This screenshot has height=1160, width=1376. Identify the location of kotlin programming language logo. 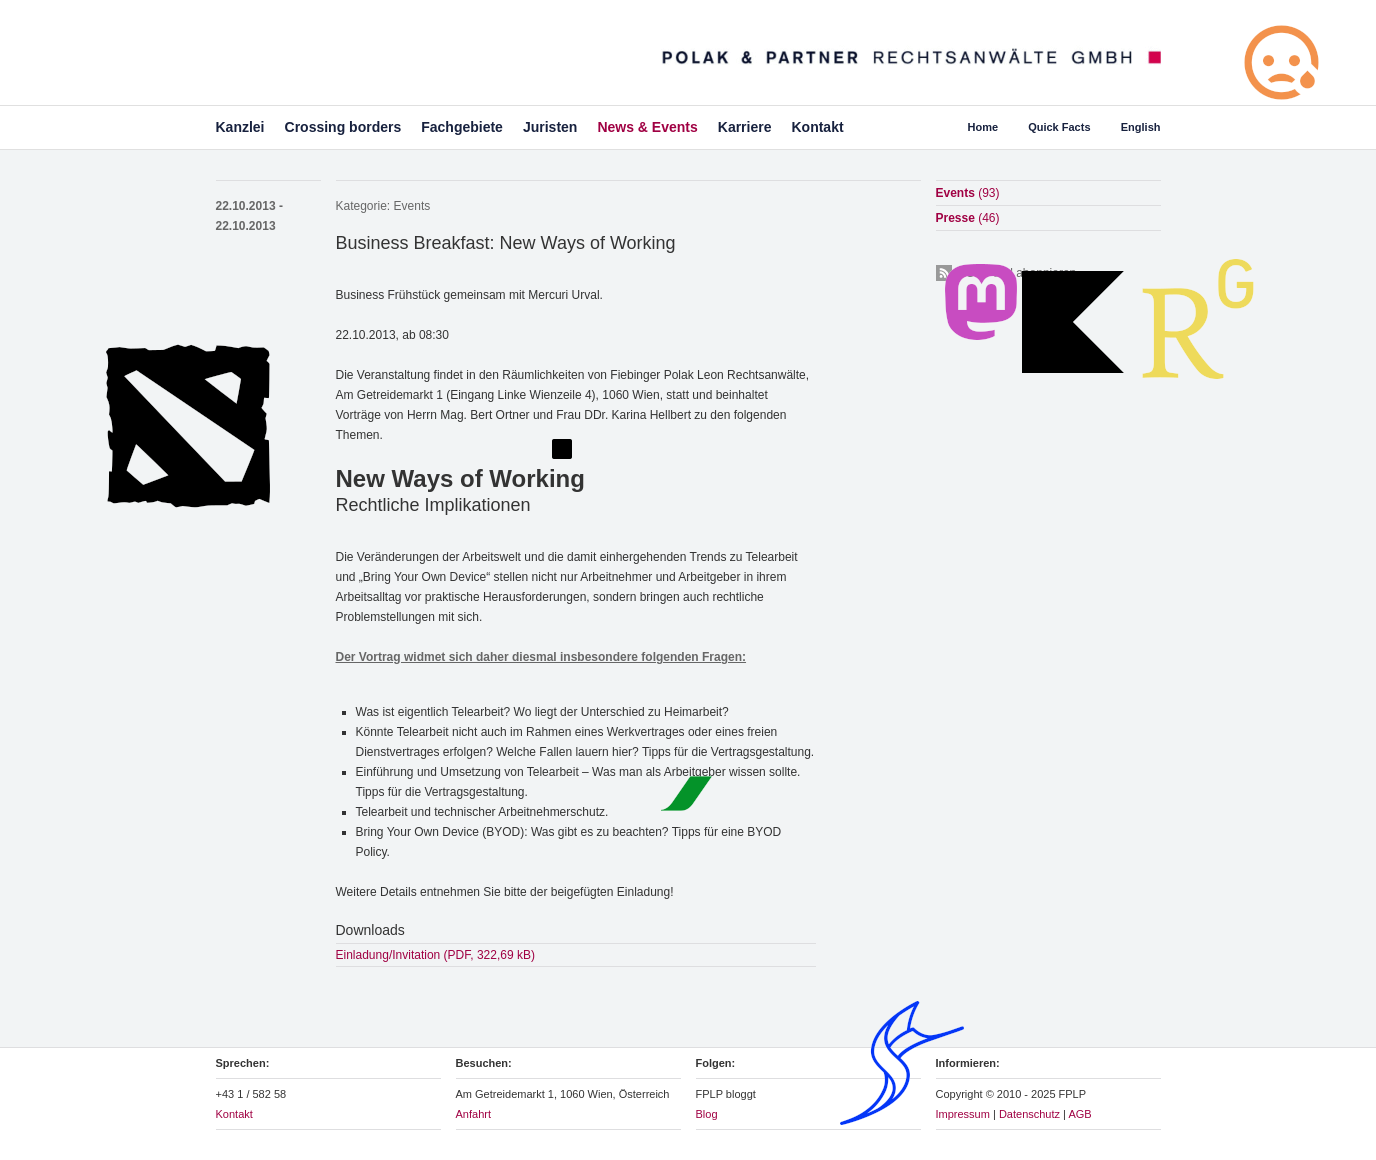
(1073, 322).